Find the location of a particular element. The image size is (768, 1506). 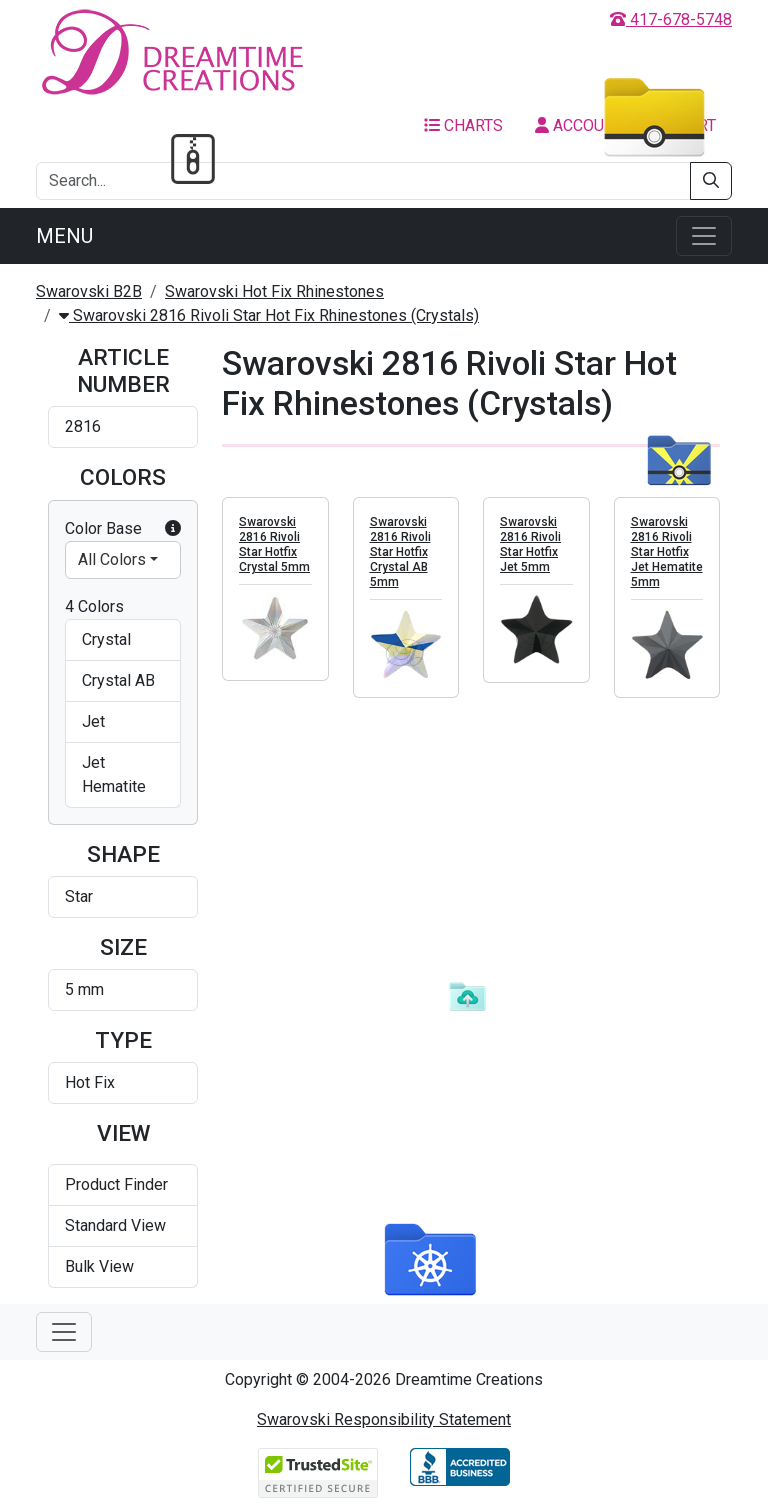

open kubernetes project files is located at coordinates (430, 1262).